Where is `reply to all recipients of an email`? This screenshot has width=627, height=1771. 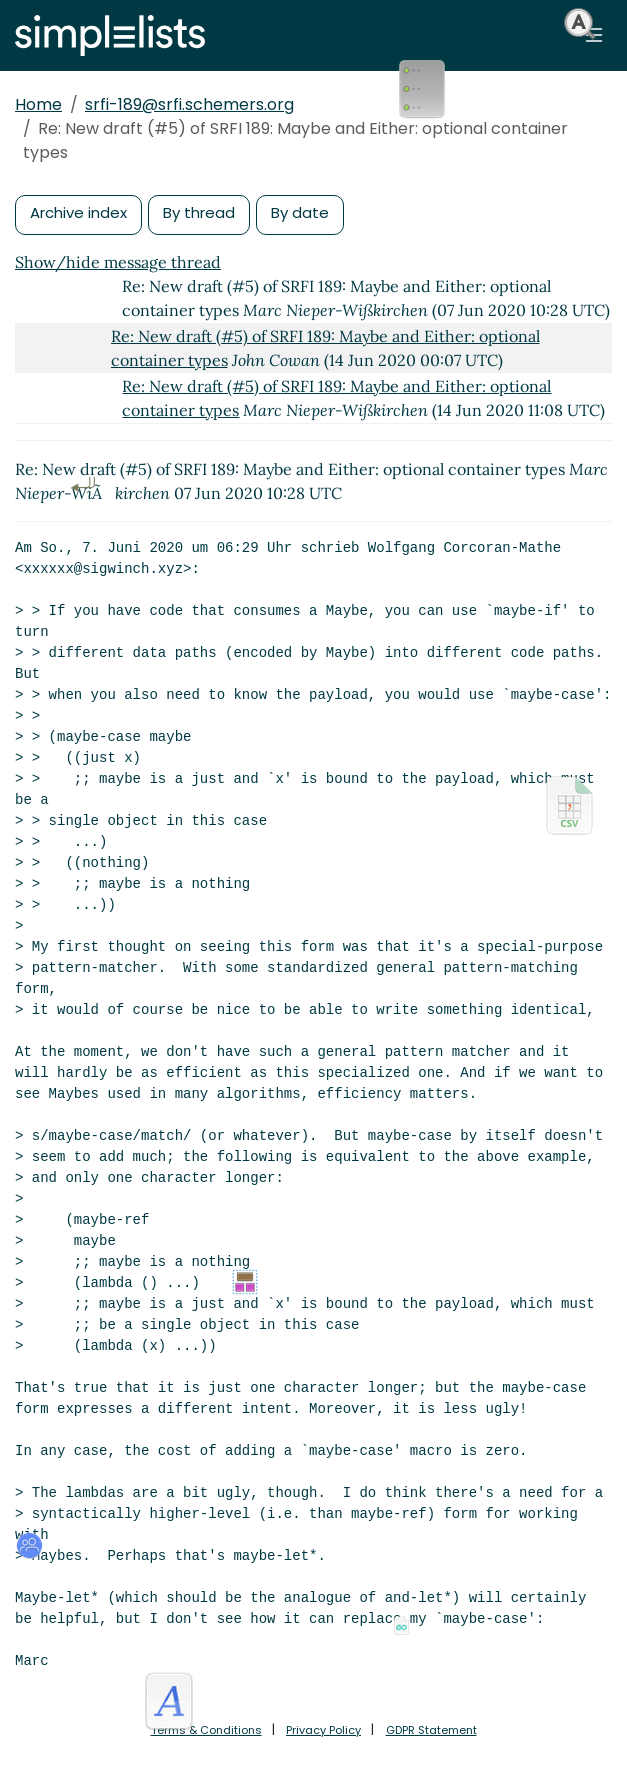 reply to all recipients of an email is located at coordinates (82, 482).